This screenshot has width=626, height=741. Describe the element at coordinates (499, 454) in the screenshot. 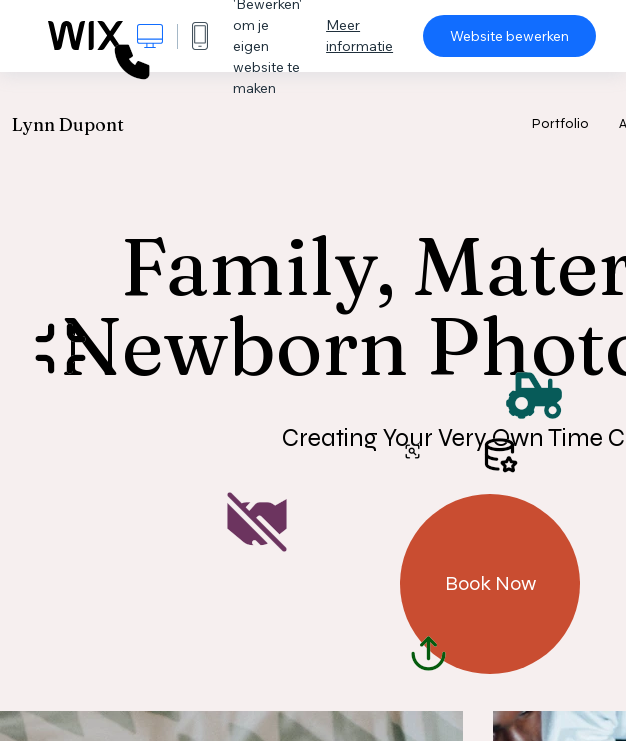

I see `mark a database as a favorite` at that location.